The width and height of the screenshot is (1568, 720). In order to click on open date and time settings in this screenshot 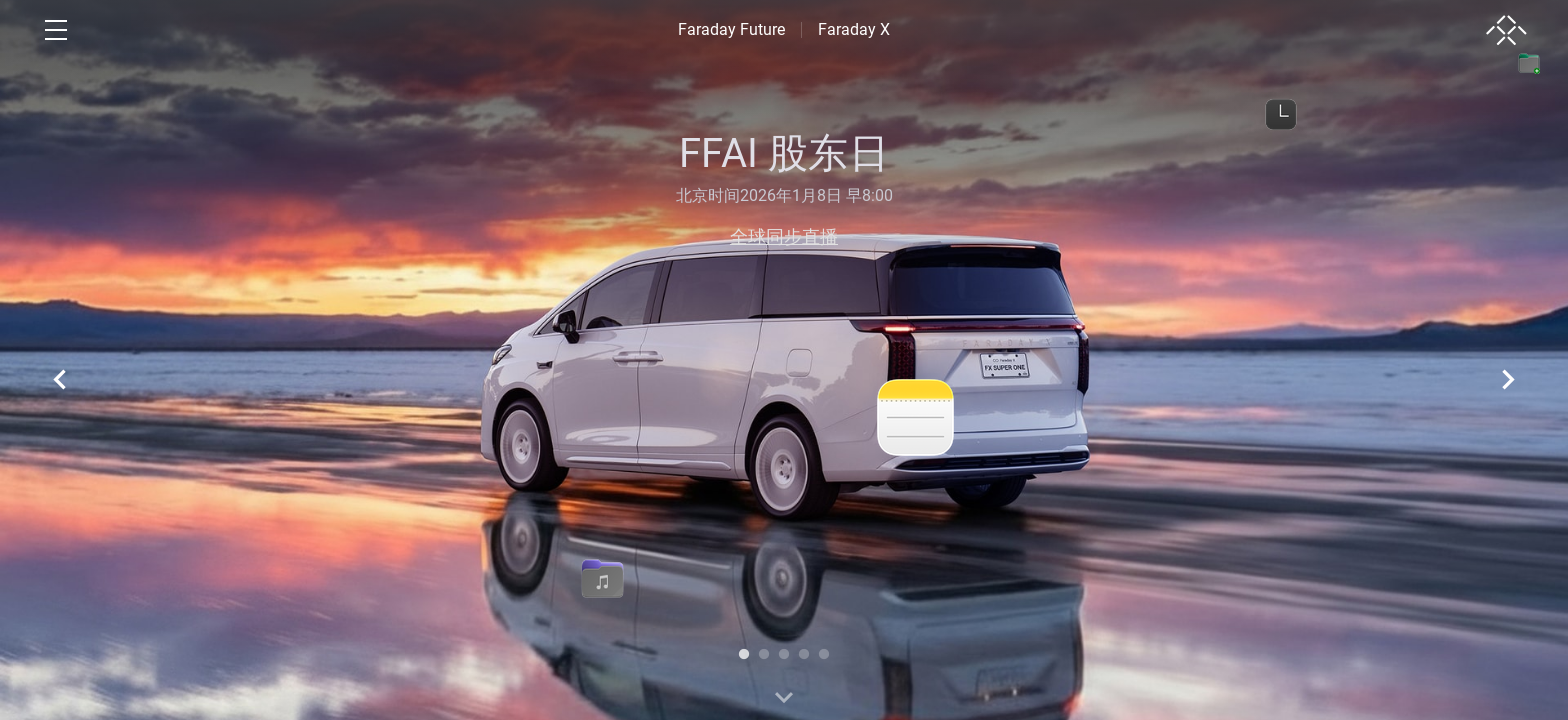, I will do `click(1281, 115)`.